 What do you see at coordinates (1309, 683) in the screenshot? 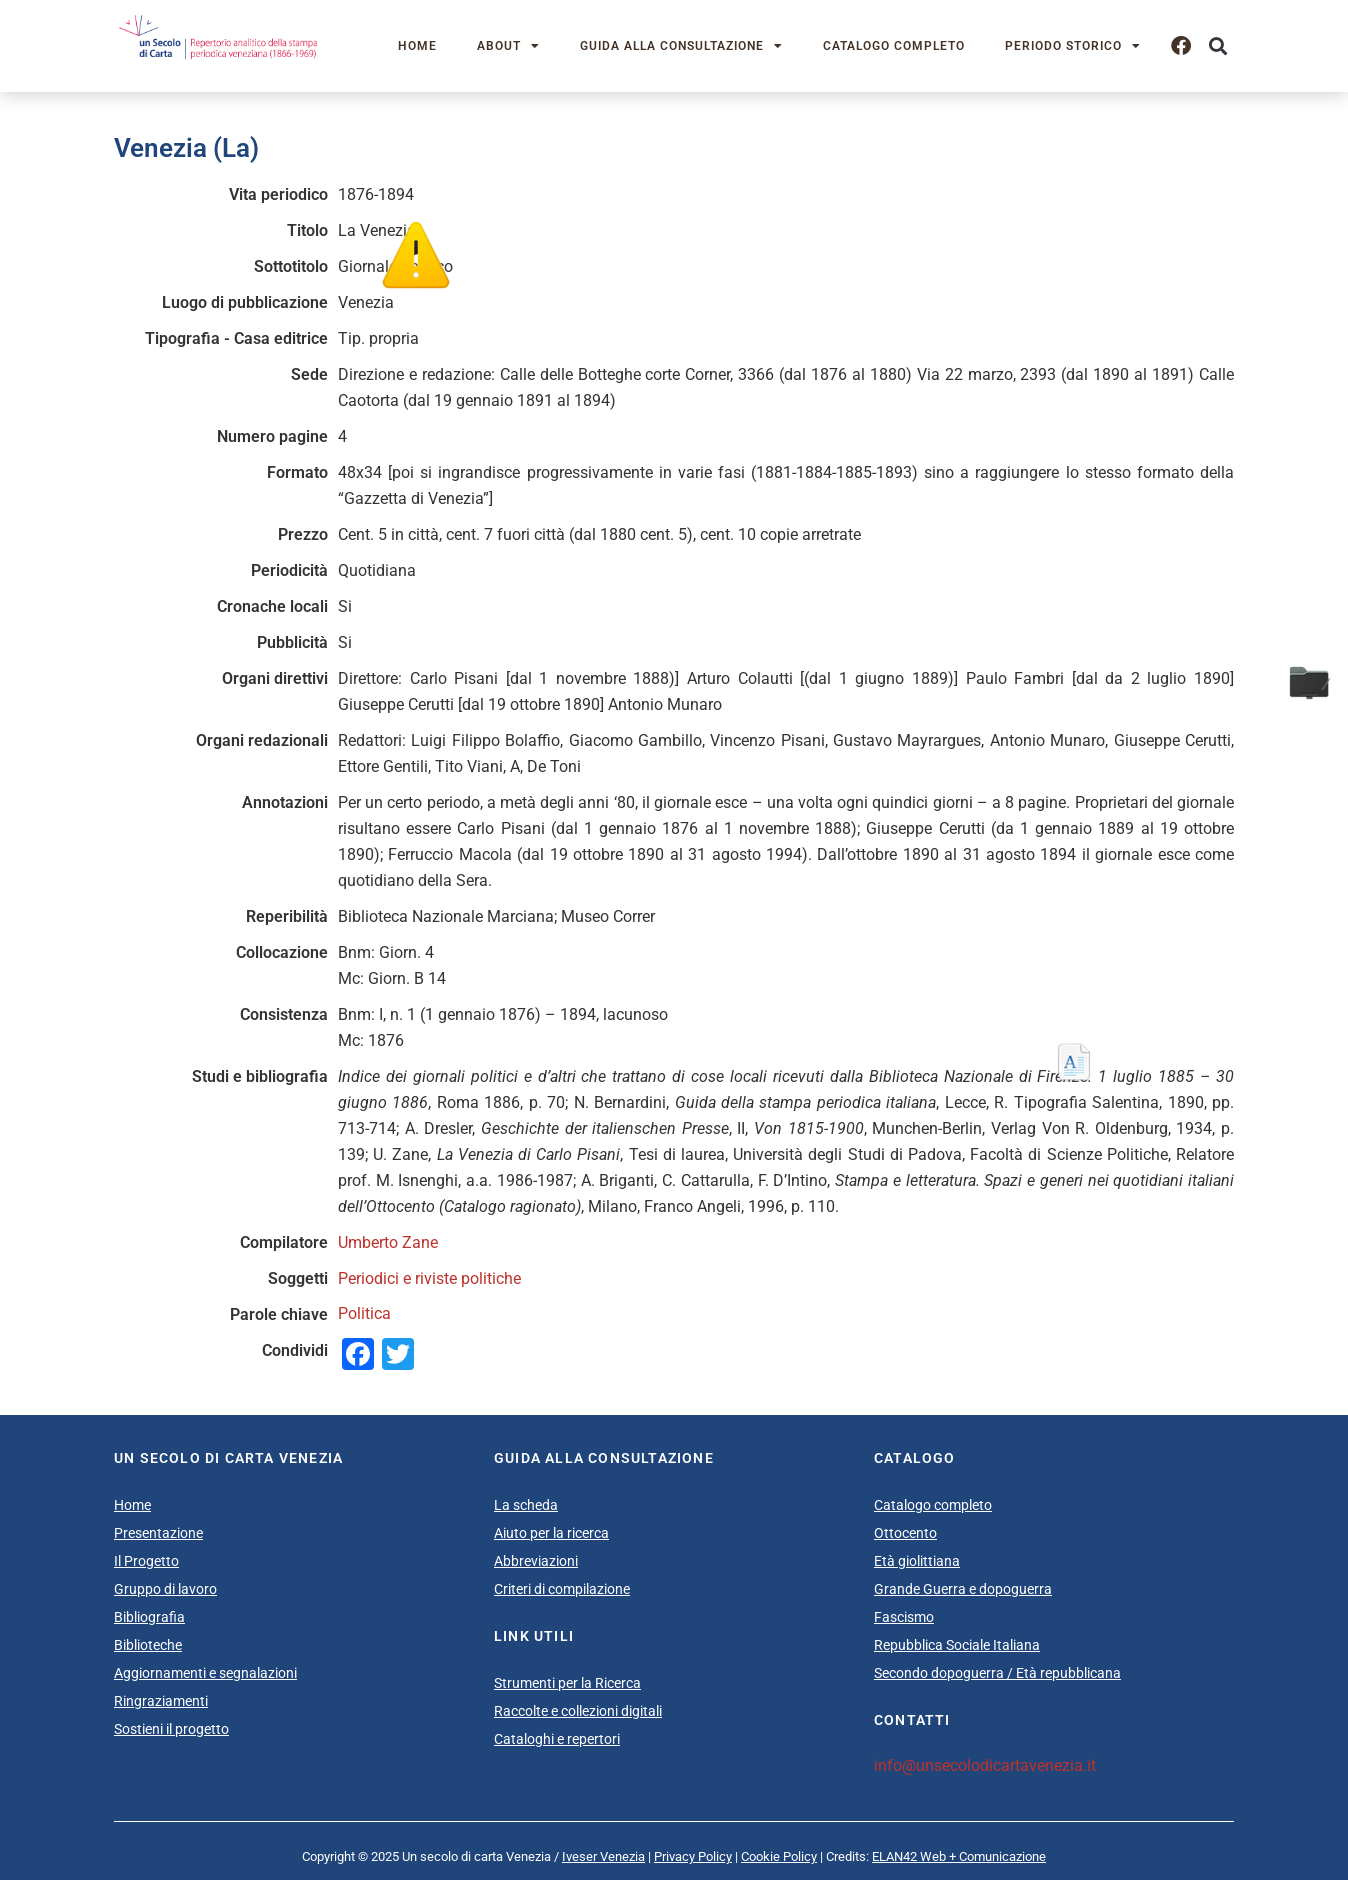
I see `open wacom tablet files and drivers` at bounding box center [1309, 683].